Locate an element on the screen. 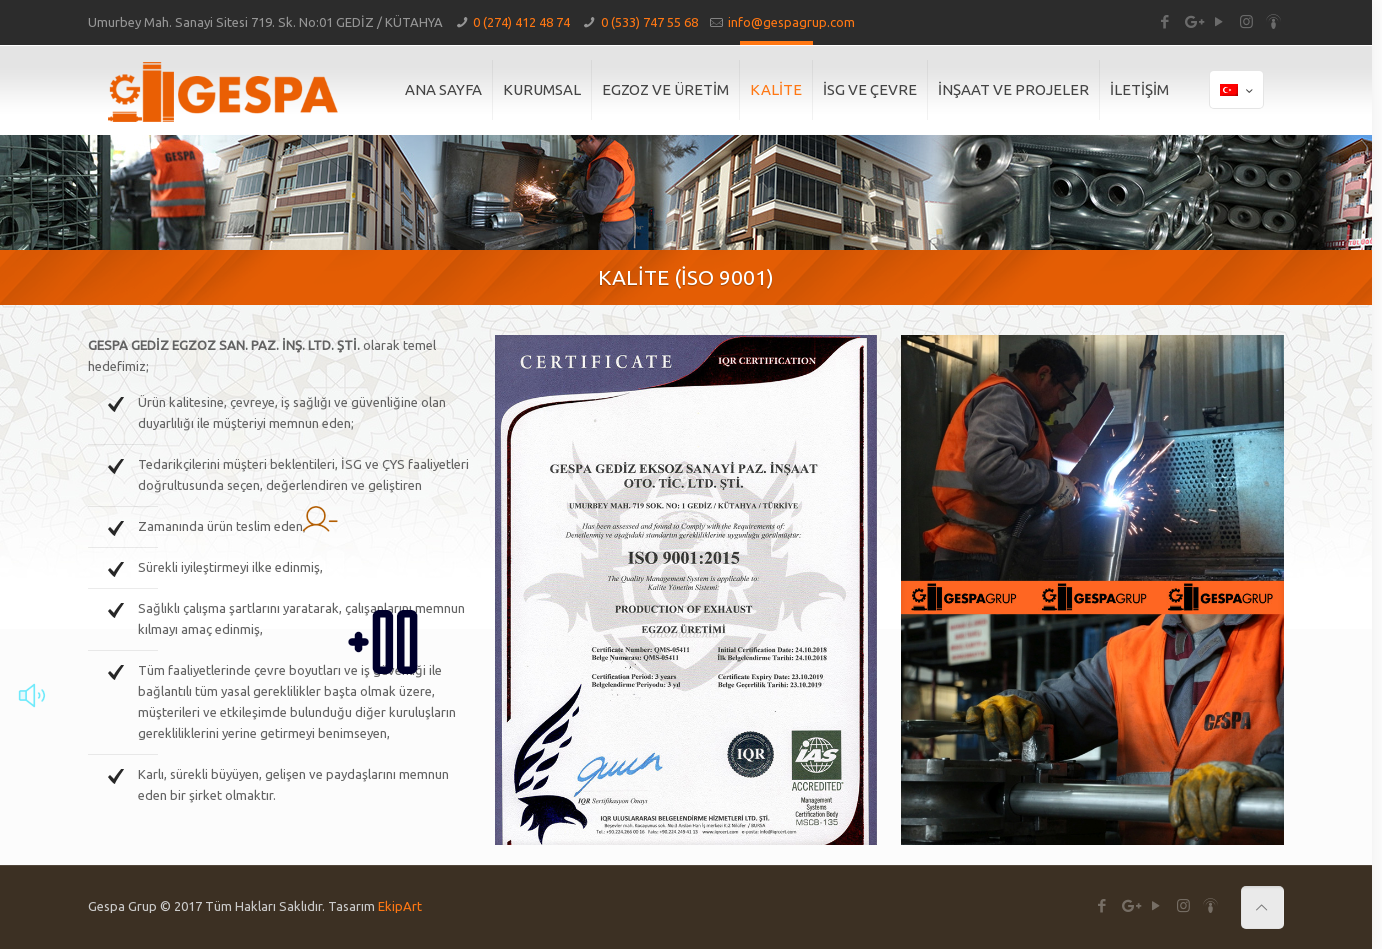  remove a user or contact is located at coordinates (319, 520).